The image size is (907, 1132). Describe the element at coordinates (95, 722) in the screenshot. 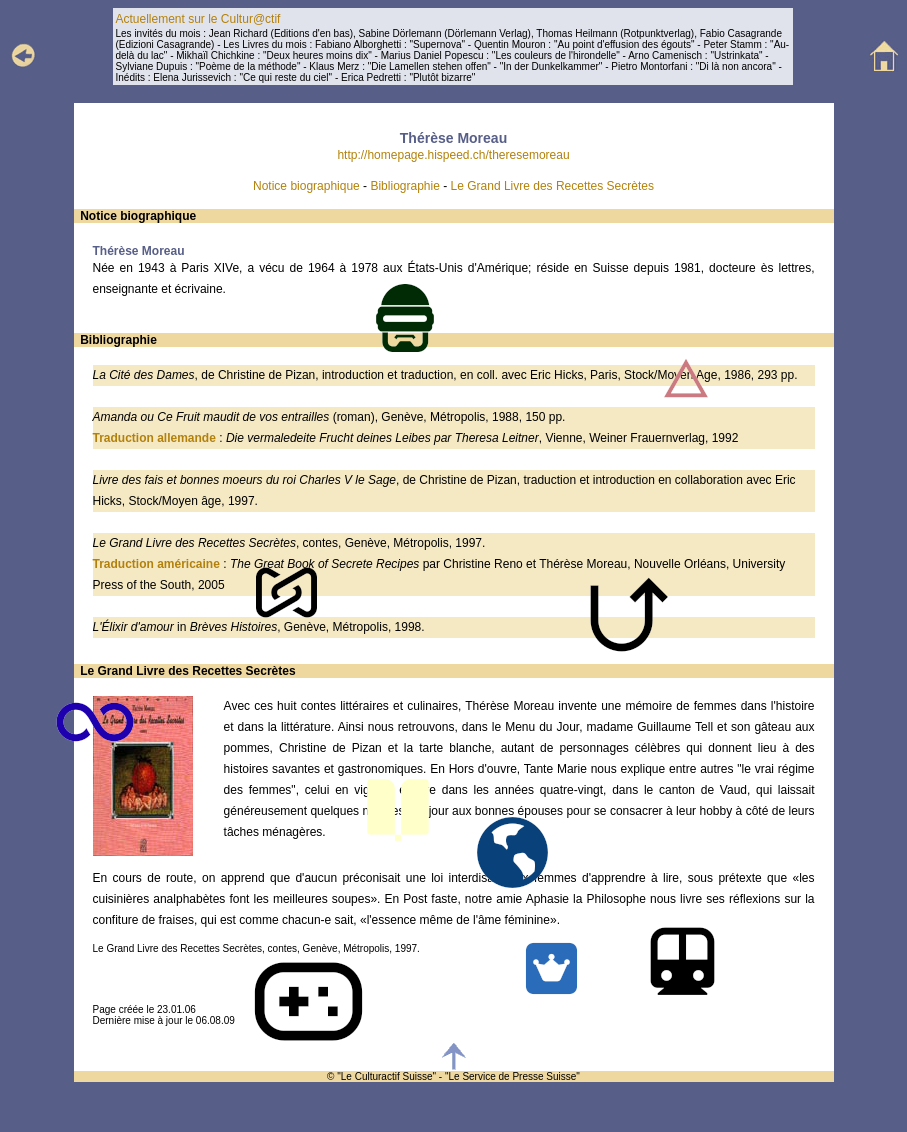

I see `indicates unlimited or infinite content` at that location.